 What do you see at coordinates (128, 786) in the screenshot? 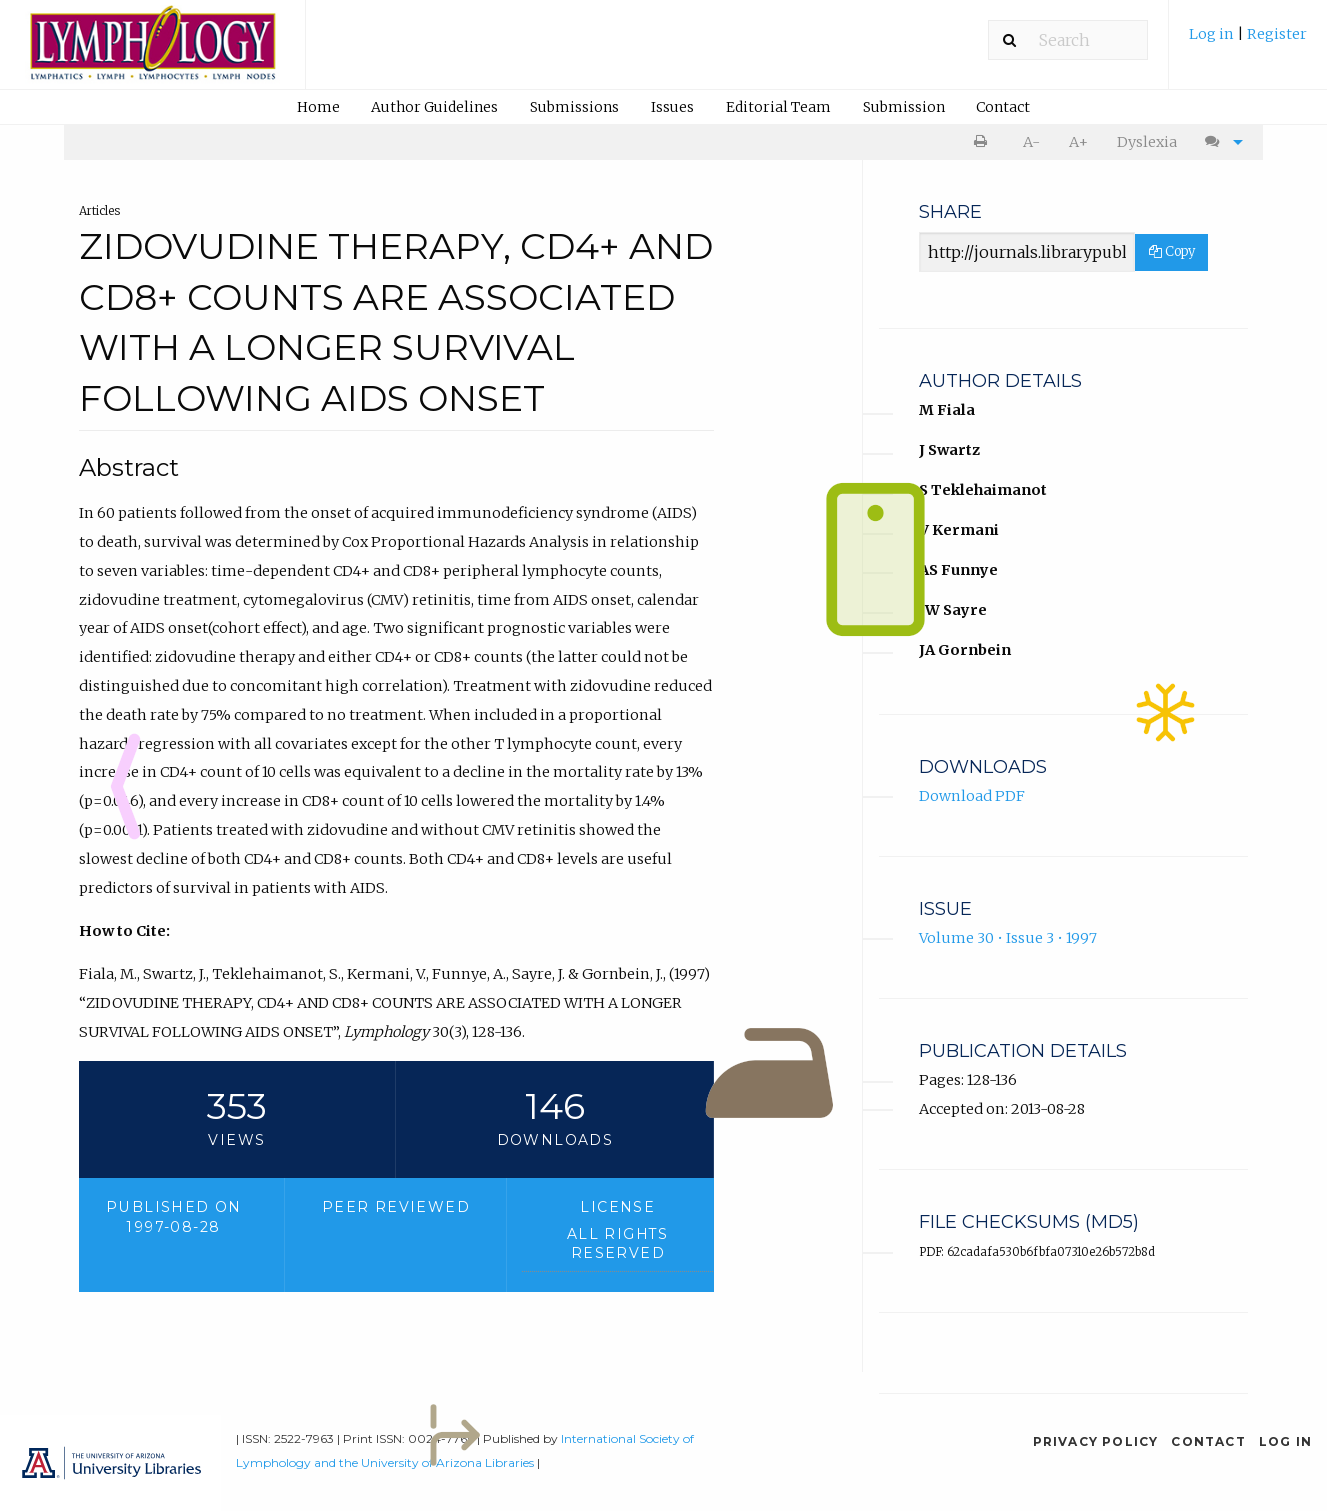
I see `navigate to the previous item or page` at bounding box center [128, 786].